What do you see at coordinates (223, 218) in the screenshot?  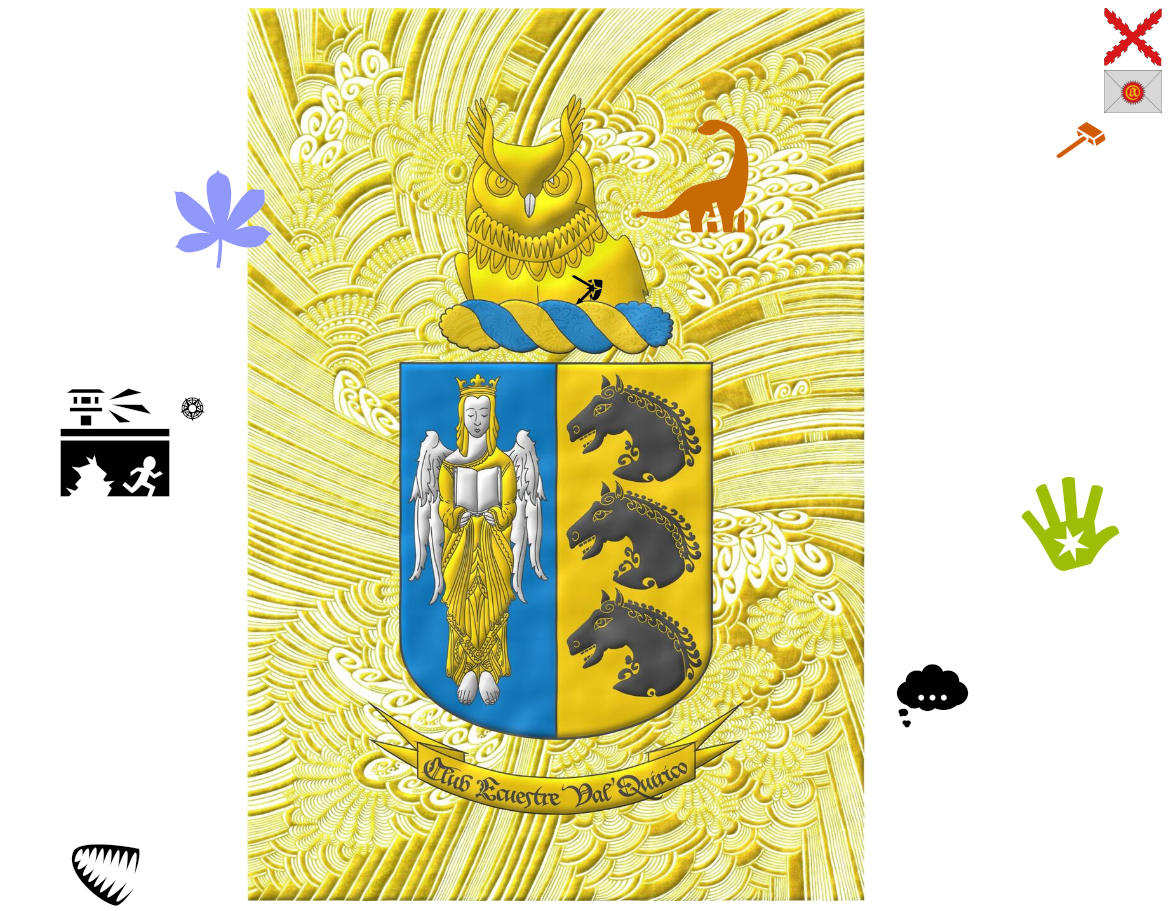 I see `nature or plant category indicator` at bounding box center [223, 218].